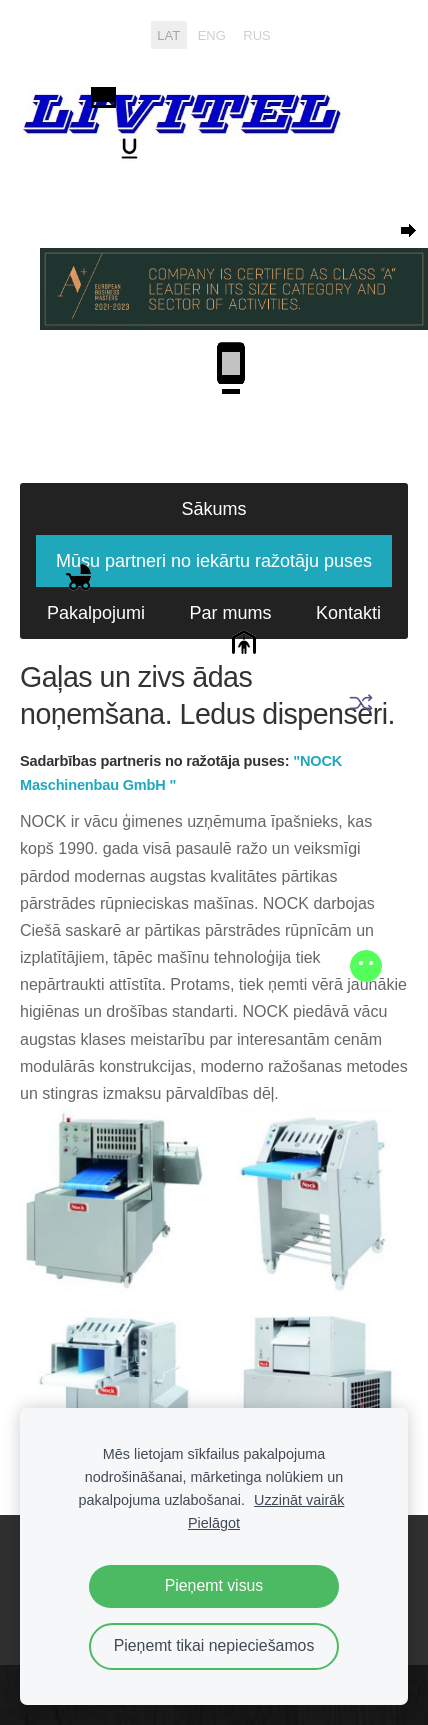  Describe the element at coordinates (231, 368) in the screenshot. I see `dock your device to an external station` at that location.